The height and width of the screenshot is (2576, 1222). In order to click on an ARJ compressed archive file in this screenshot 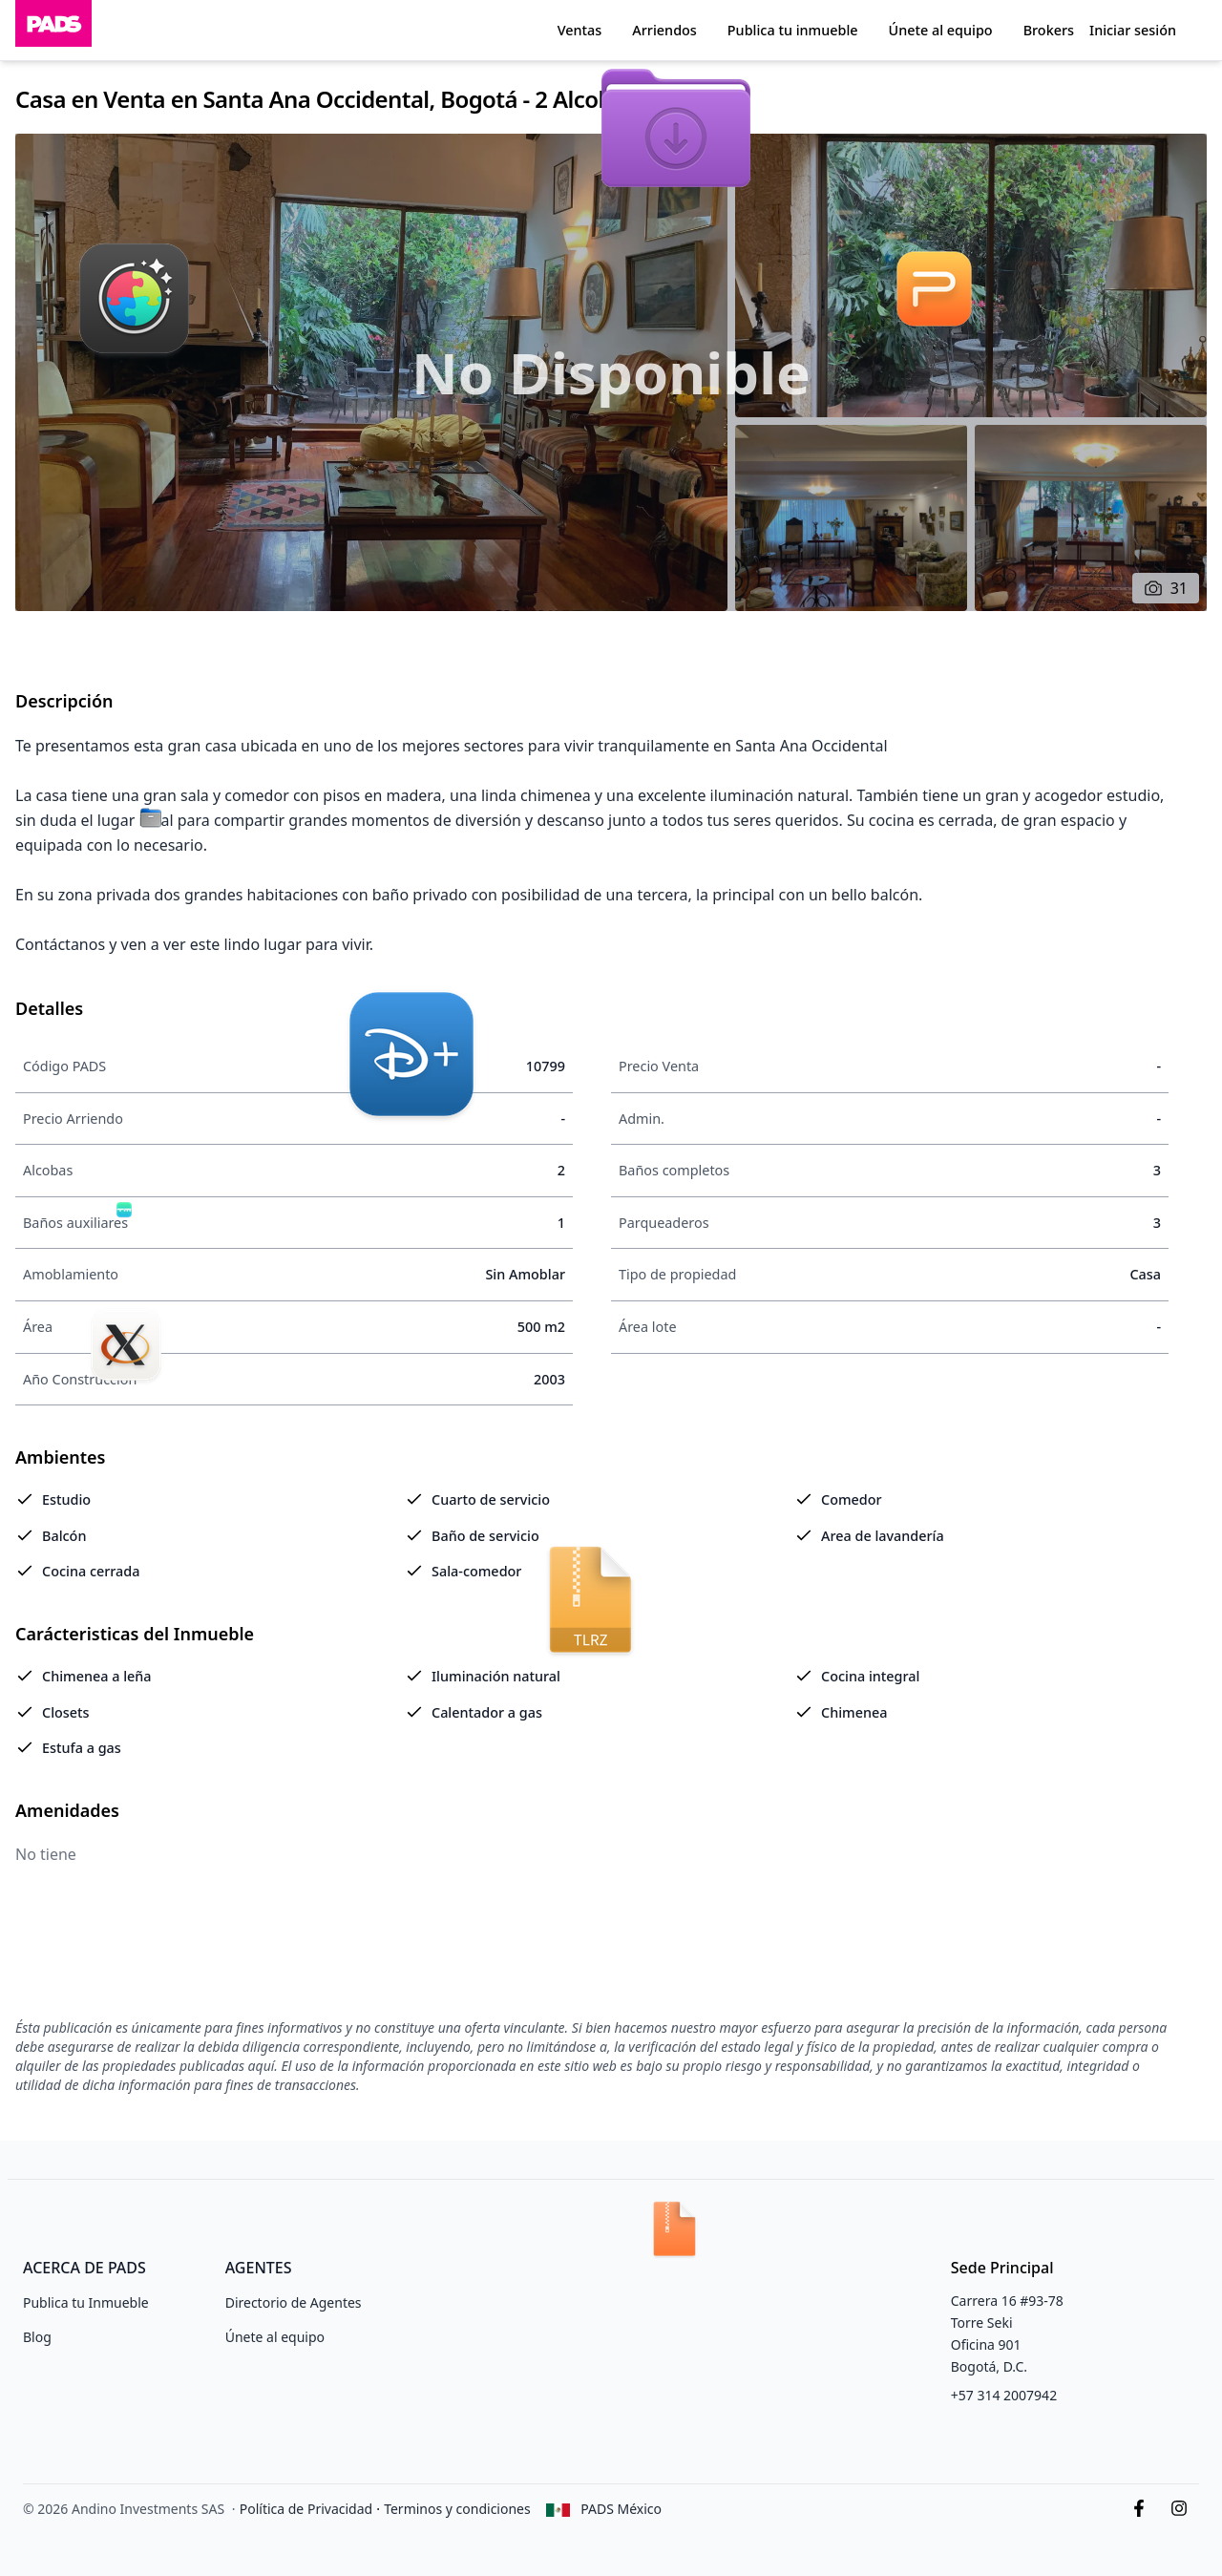, I will do `click(674, 2229)`.